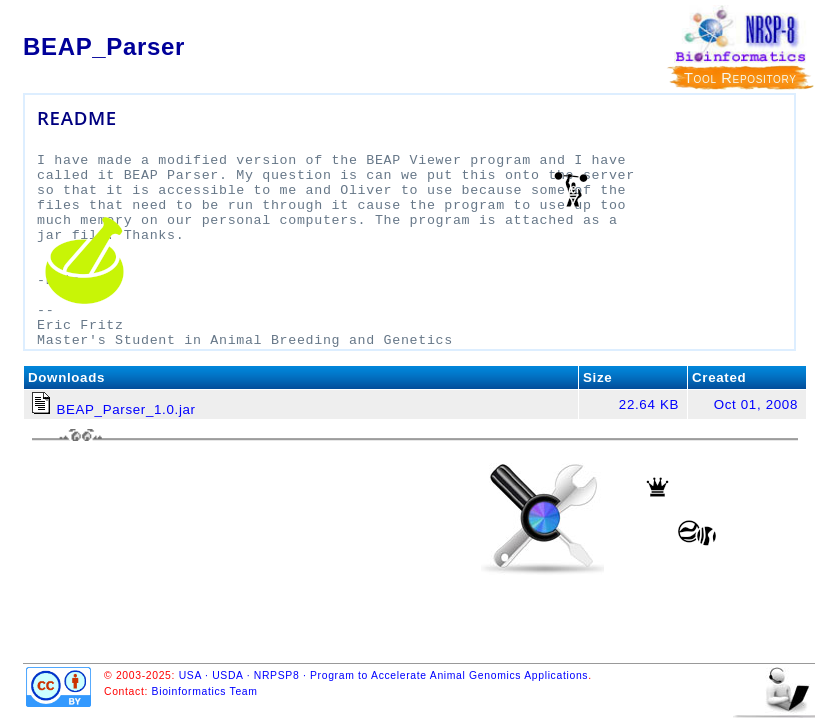 The height and width of the screenshot is (720, 815). What do you see at coordinates (571, 189) in the screenshot?
I see `access strength training or workout features` at bounding box center [571, 189].